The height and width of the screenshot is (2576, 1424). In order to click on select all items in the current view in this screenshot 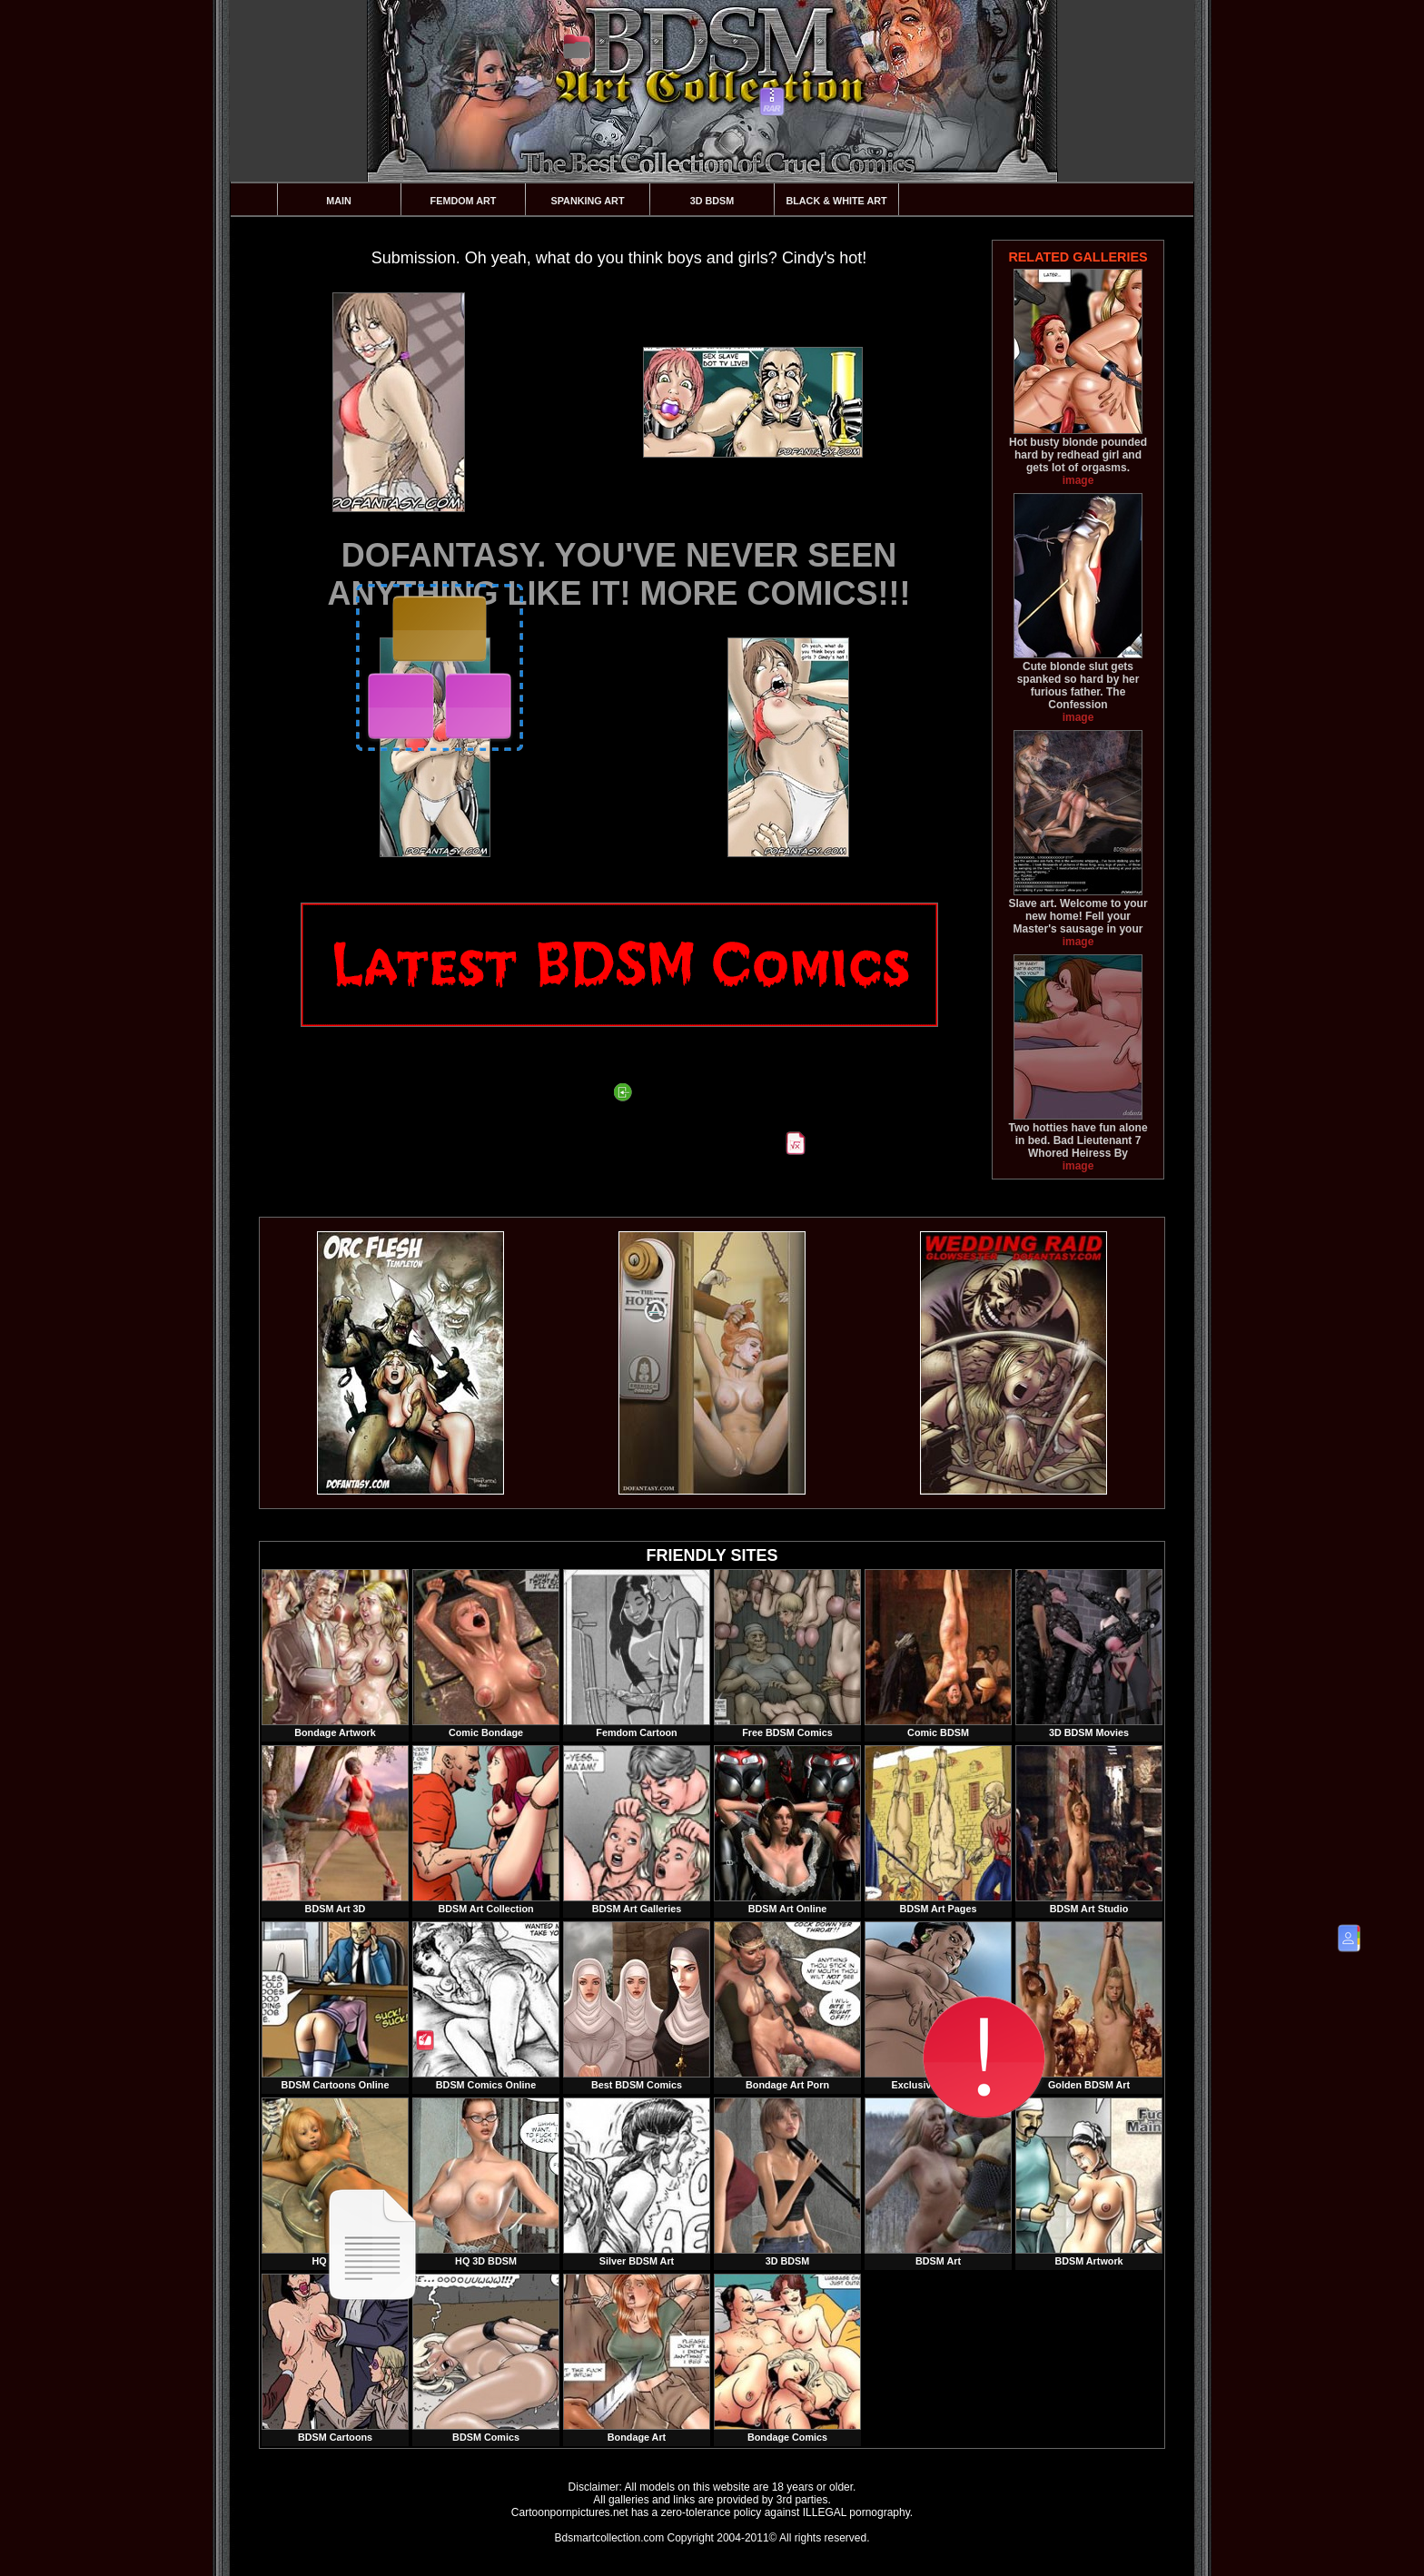, I will do `click(440, 667)`.